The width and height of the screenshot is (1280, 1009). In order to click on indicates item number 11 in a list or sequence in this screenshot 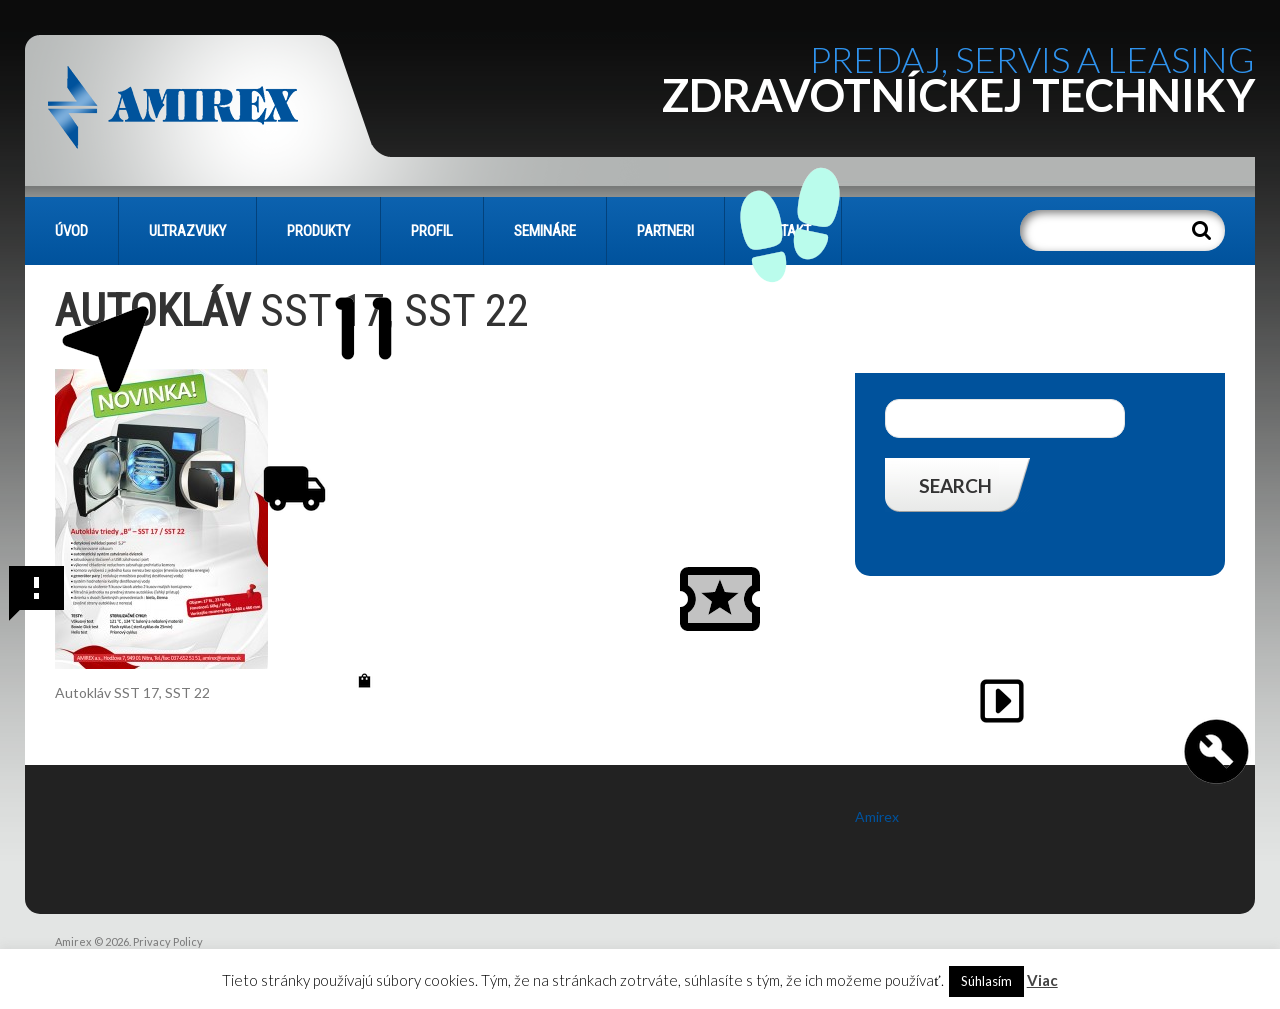, I will do `click(366, 328)`.